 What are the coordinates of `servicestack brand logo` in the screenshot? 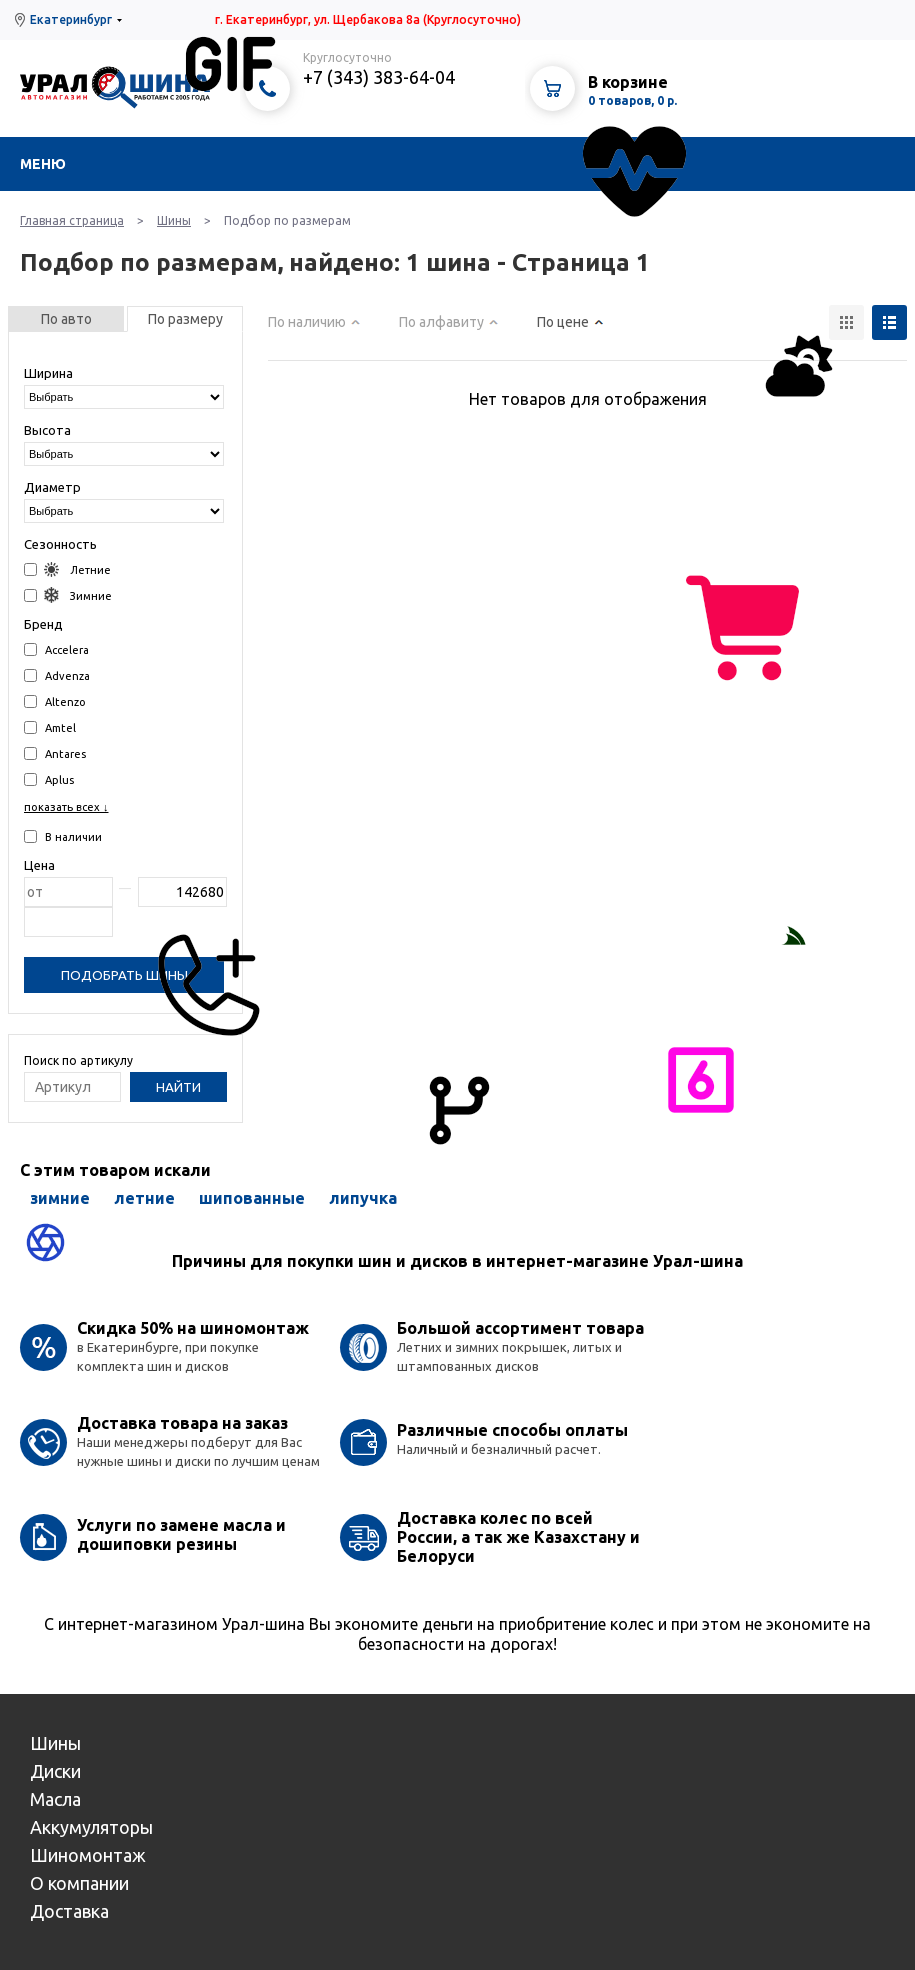 It's located at (793, 935).